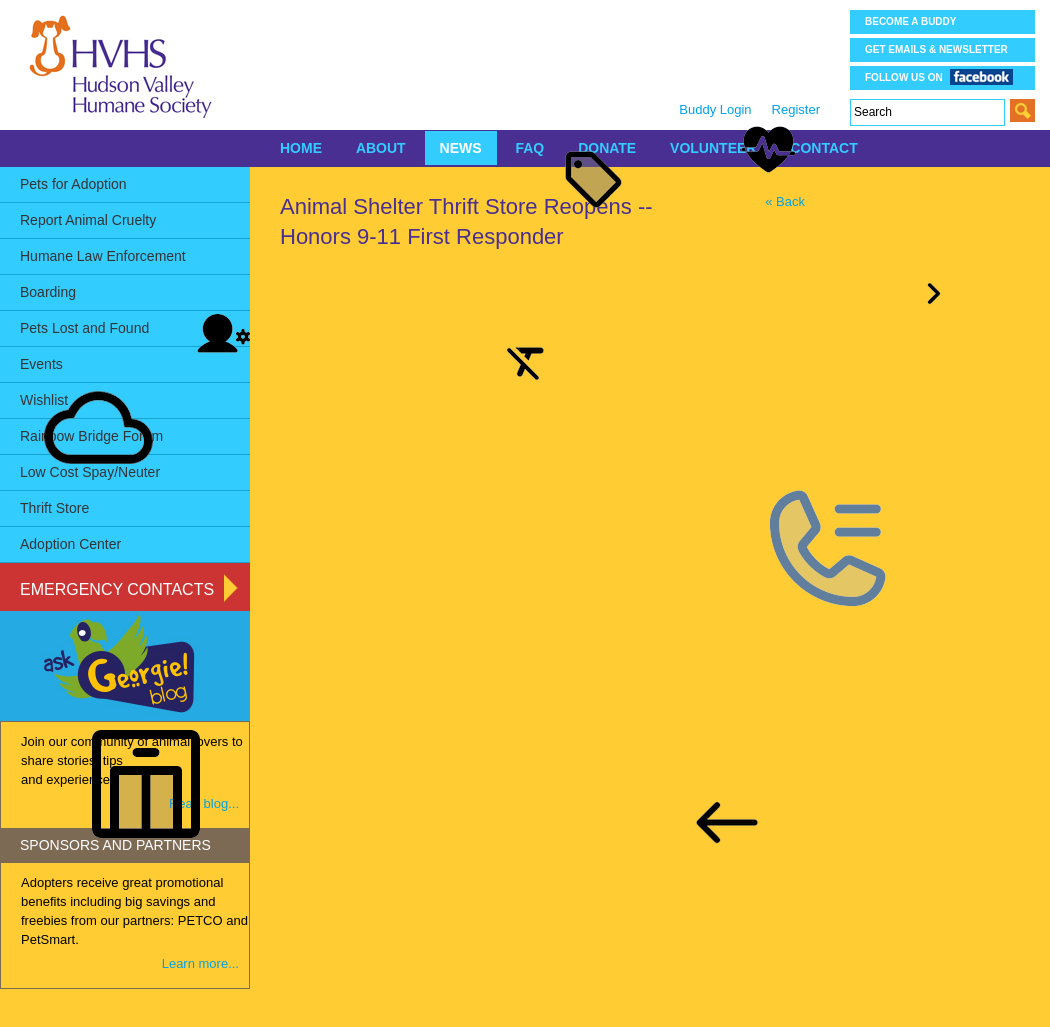 Image resolution: width=1050 pixels, height=1027 pixels. What do you see at coordinates (98, 427) in the screenshot?
I see `access cloud storage` at bounding box center [98, 427].